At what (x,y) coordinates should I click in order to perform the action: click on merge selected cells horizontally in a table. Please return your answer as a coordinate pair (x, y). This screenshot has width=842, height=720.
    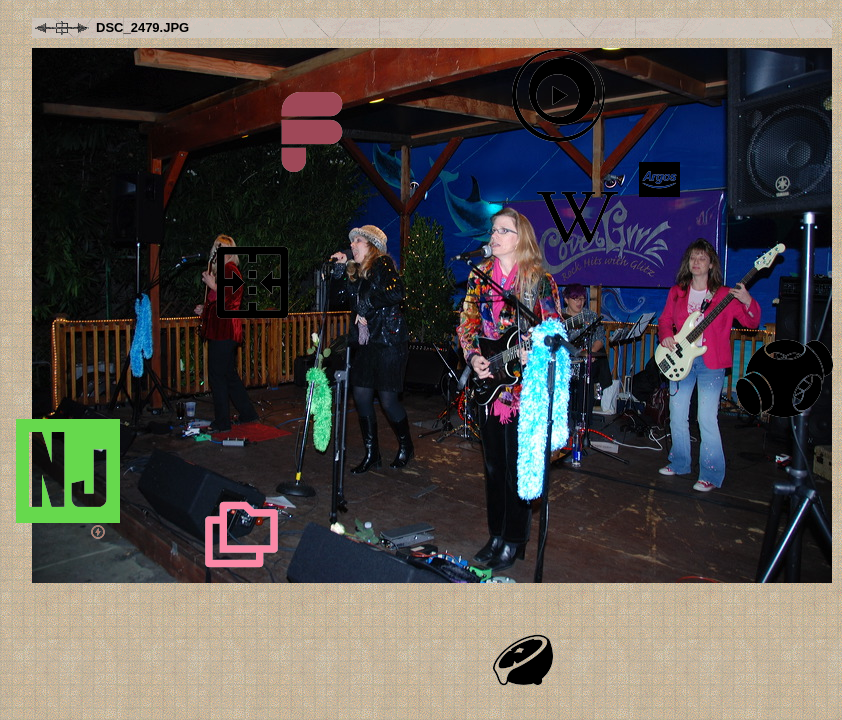
    Looking at the image, I should click on (252, 282).